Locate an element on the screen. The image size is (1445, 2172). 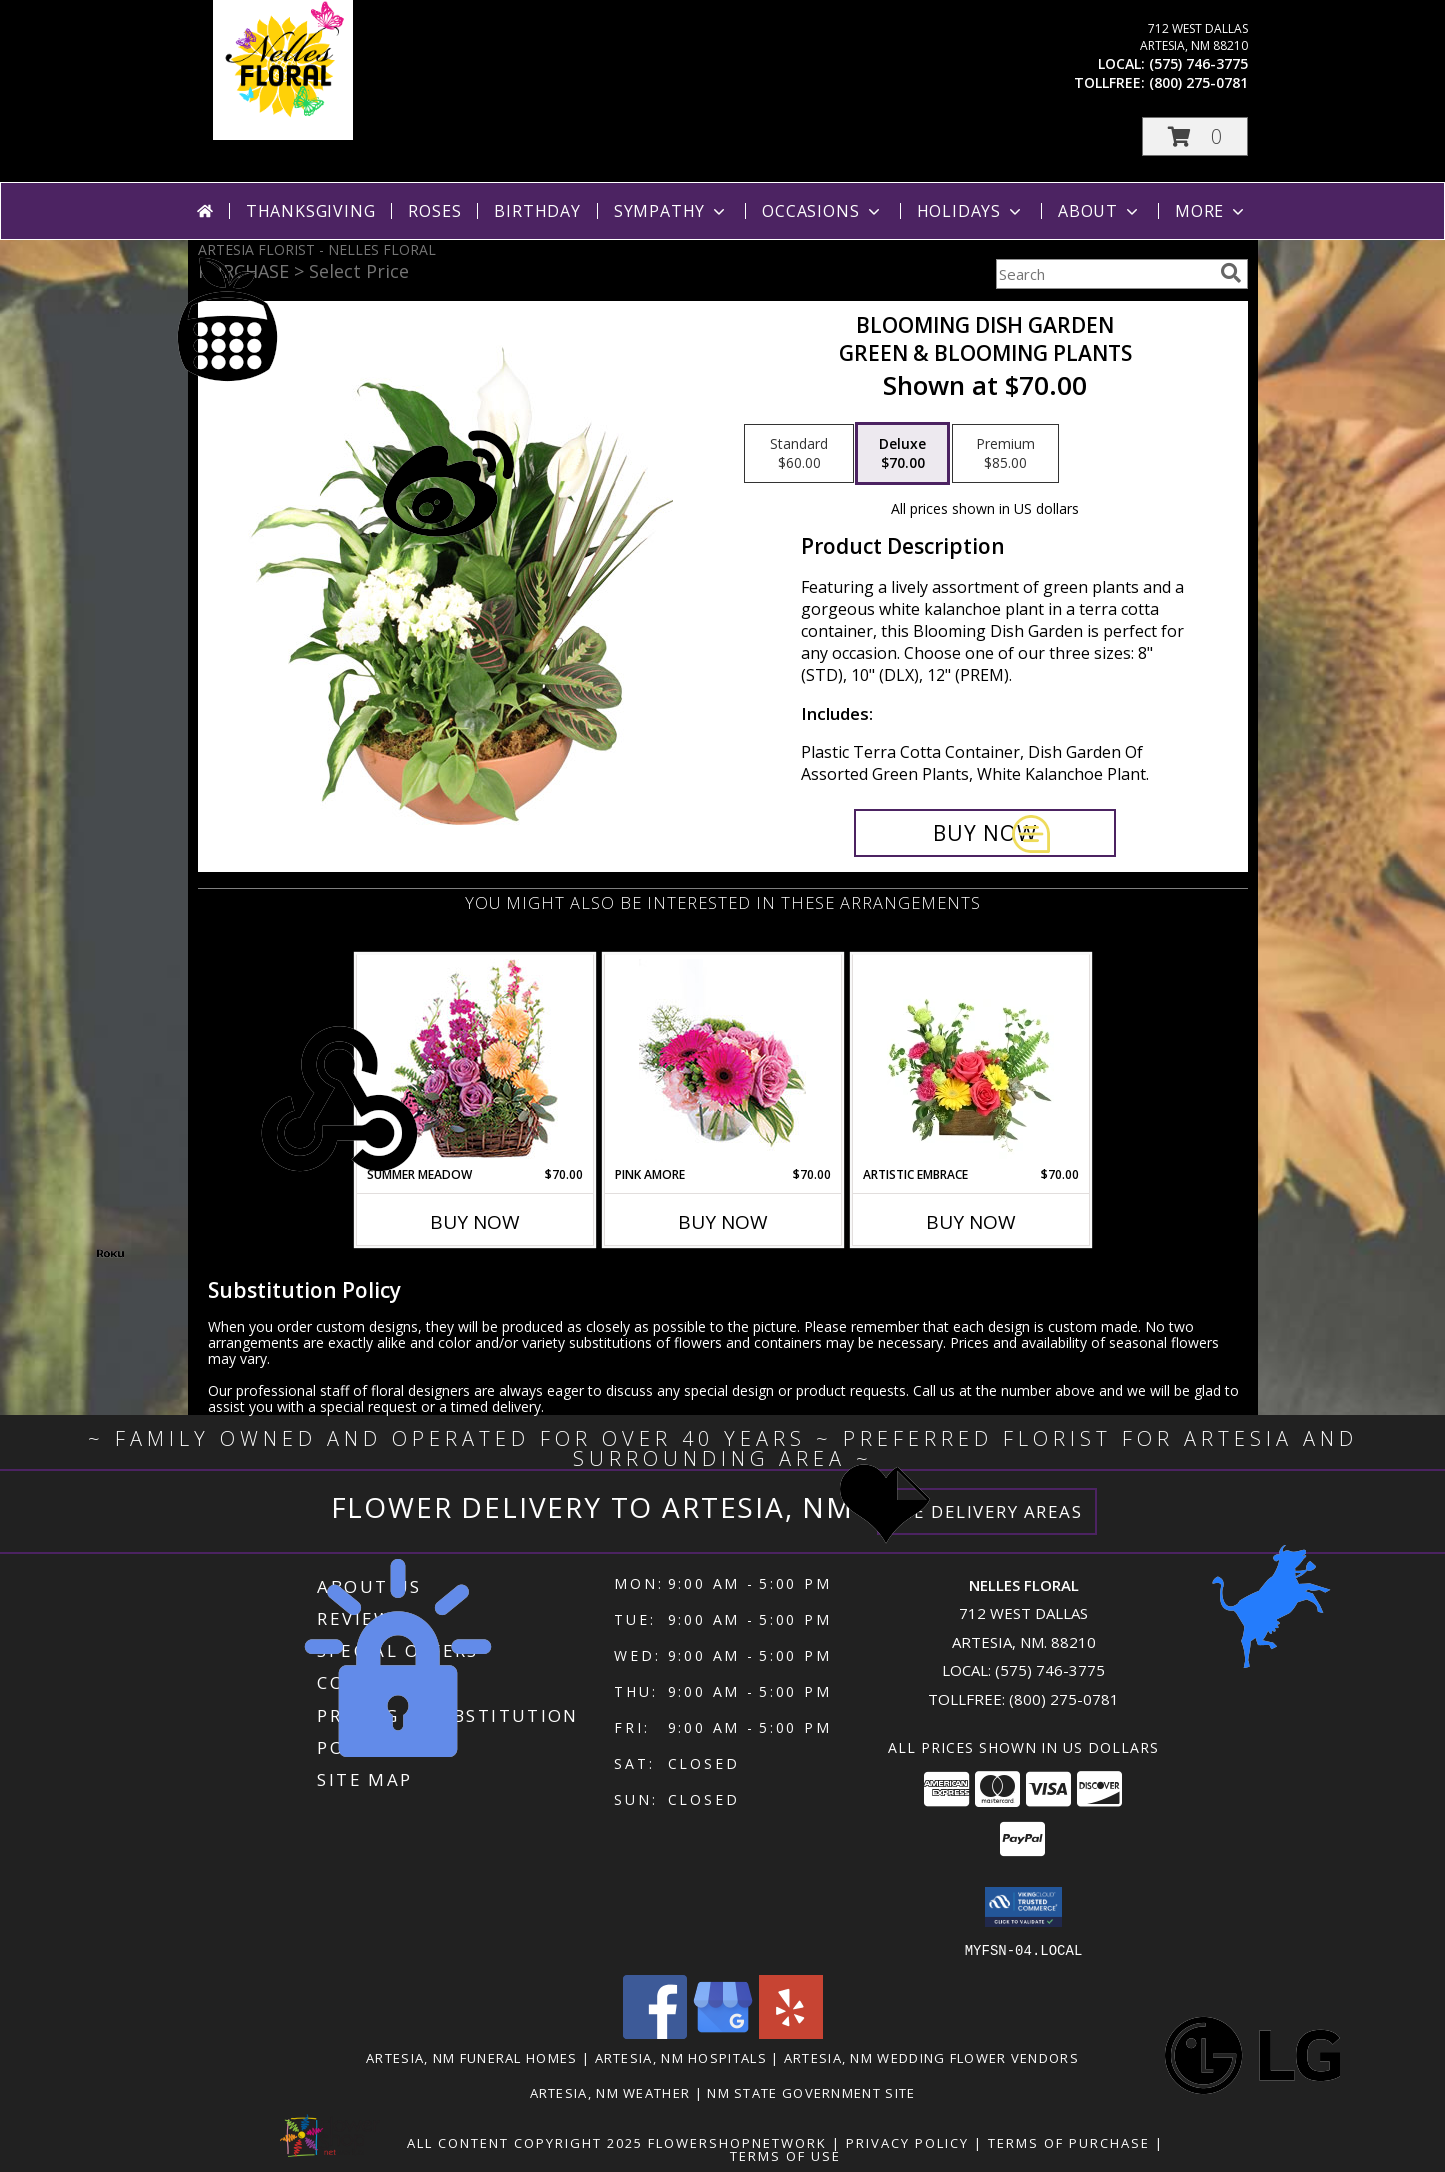
nutritionix logo is located at coordinates (227, 319).